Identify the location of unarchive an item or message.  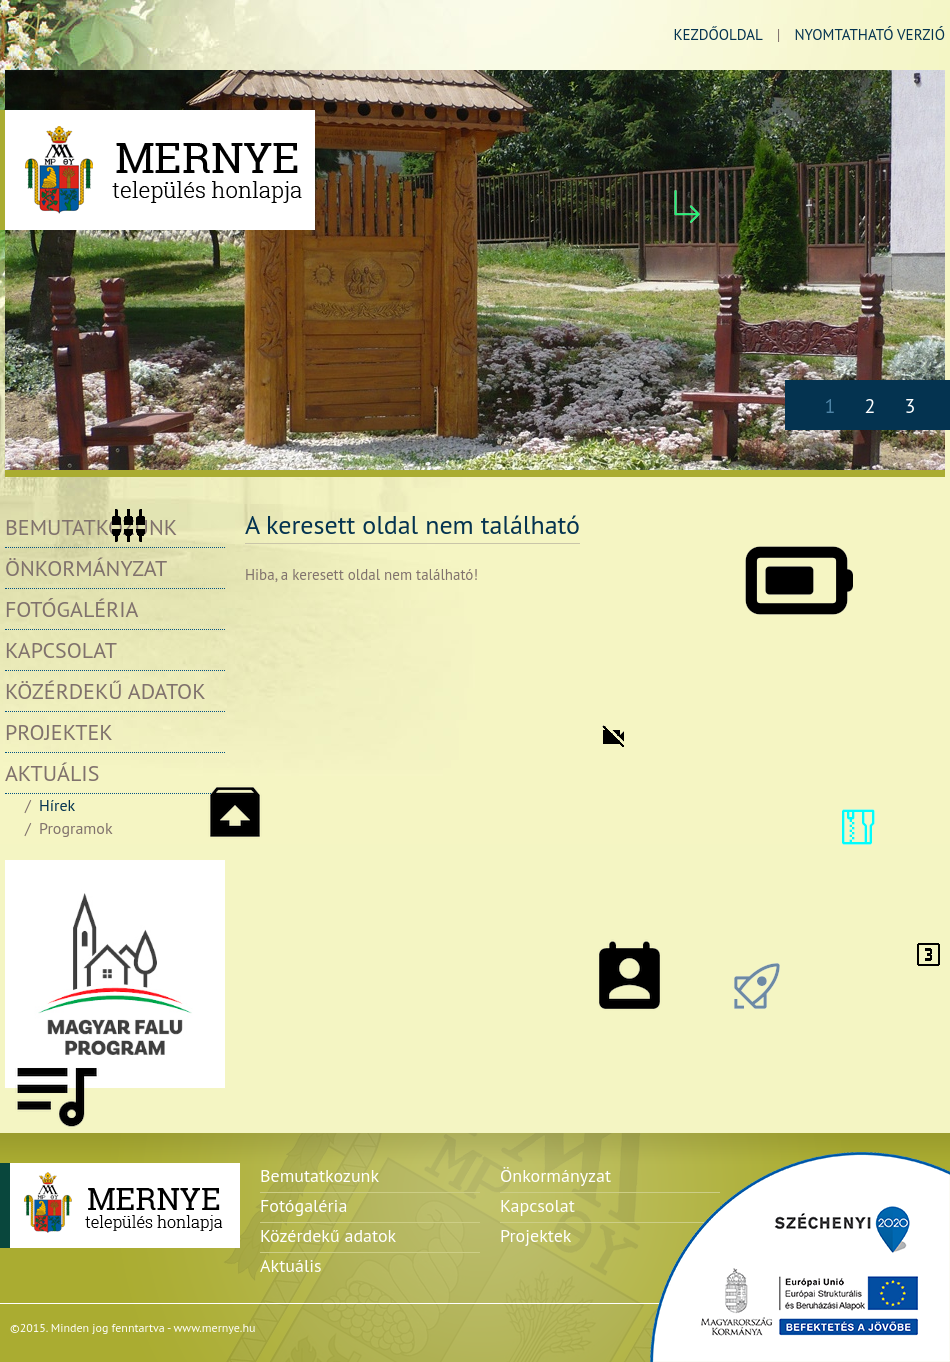
(235, 812).